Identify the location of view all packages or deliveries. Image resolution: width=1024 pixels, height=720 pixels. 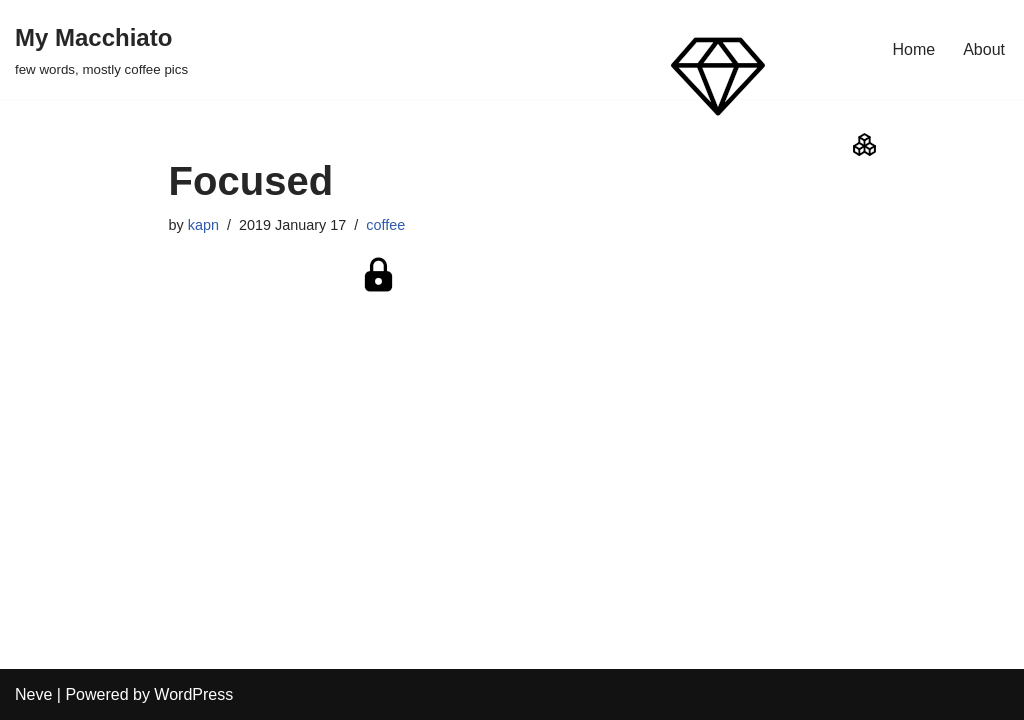
(864, 144).